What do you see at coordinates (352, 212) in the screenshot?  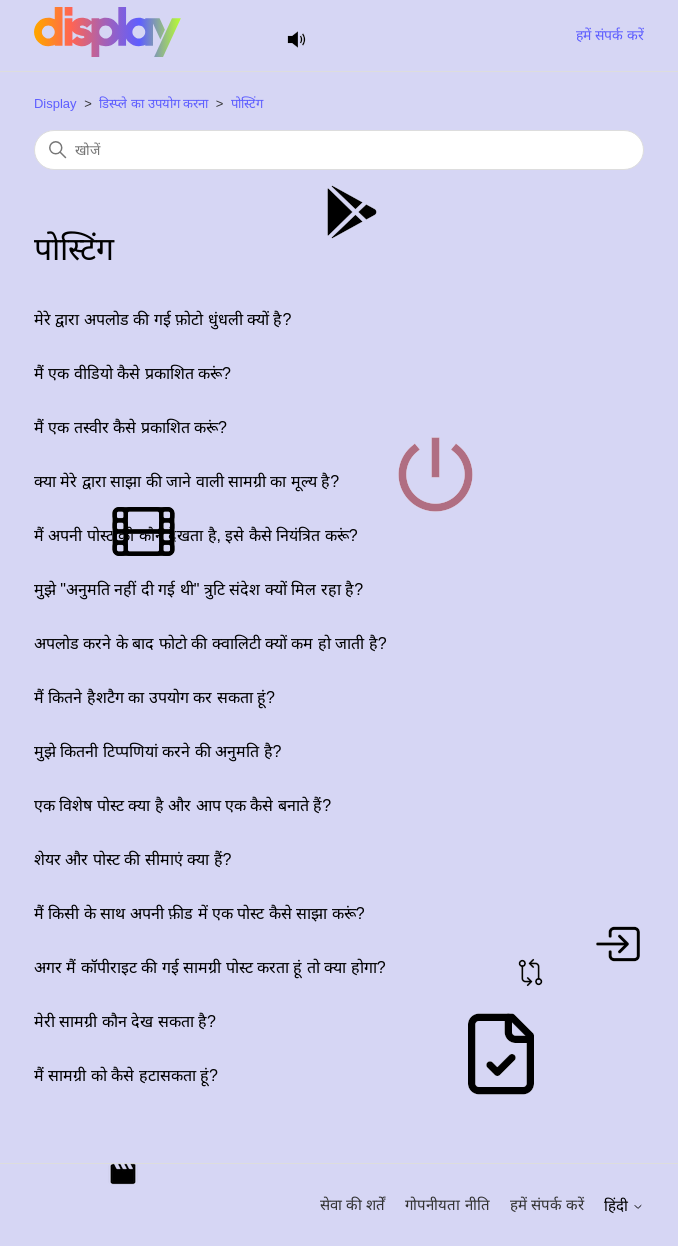 I see `open google play store` at bounding box center [352, 212].